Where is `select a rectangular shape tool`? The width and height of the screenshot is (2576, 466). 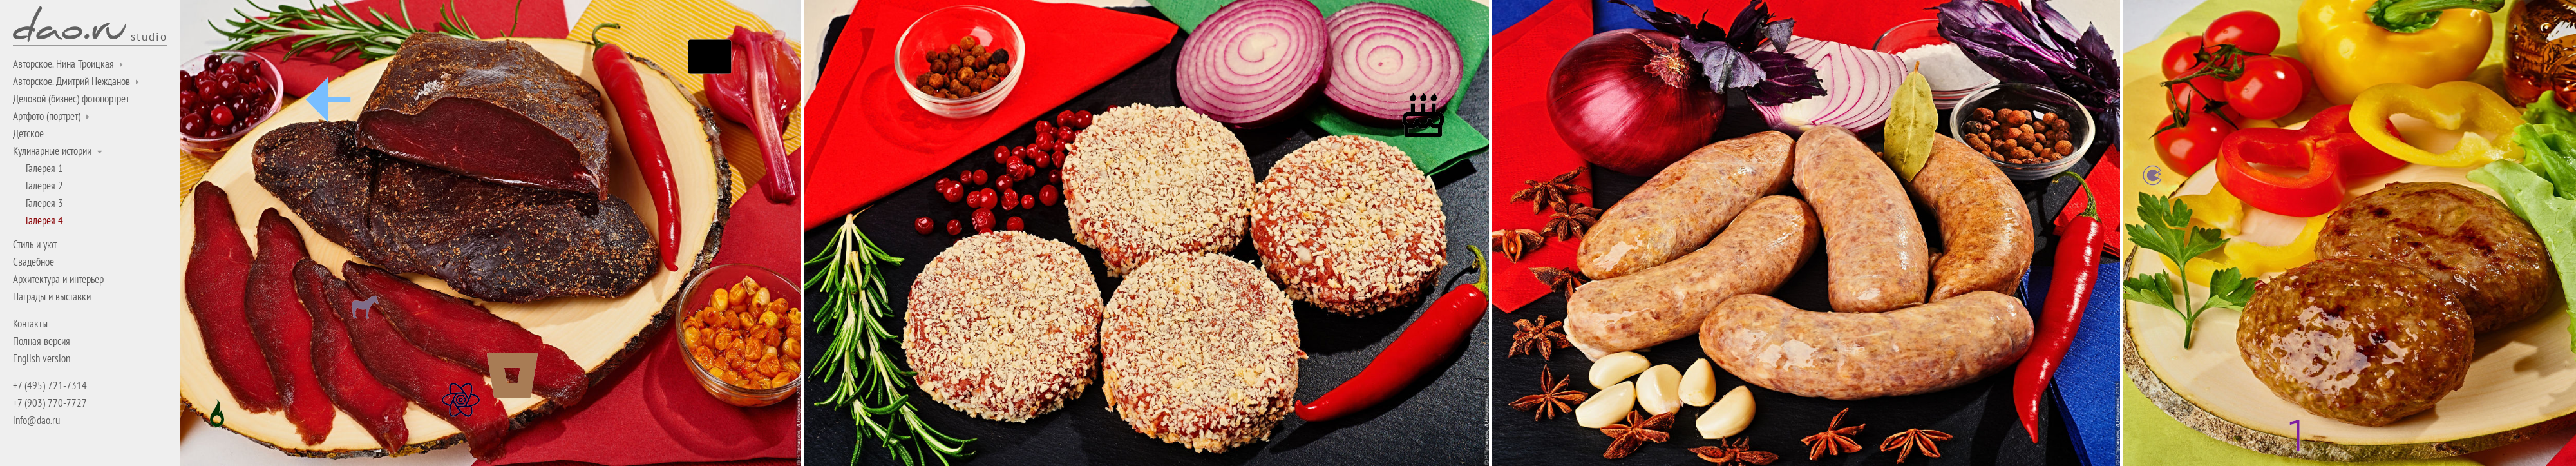
select a rectangular shape tool is located at coordinates (710, 57).